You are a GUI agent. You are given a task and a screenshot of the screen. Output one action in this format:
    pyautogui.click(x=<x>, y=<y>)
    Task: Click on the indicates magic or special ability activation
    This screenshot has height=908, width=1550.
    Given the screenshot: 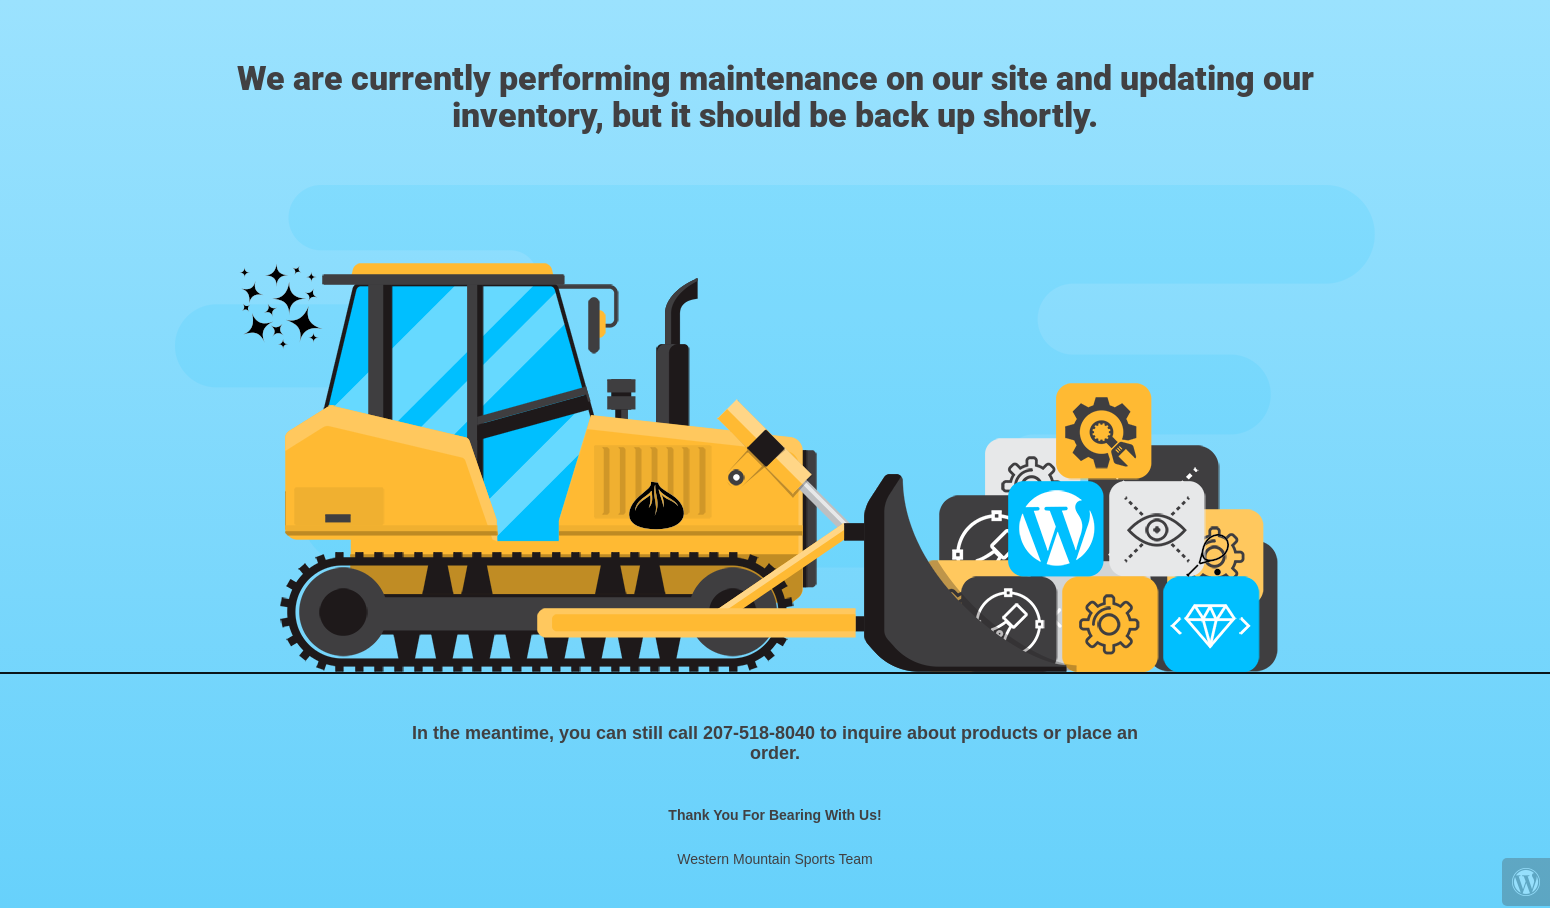 What is the action you would take?
    pyautogui.click(x=280, y=306)
    